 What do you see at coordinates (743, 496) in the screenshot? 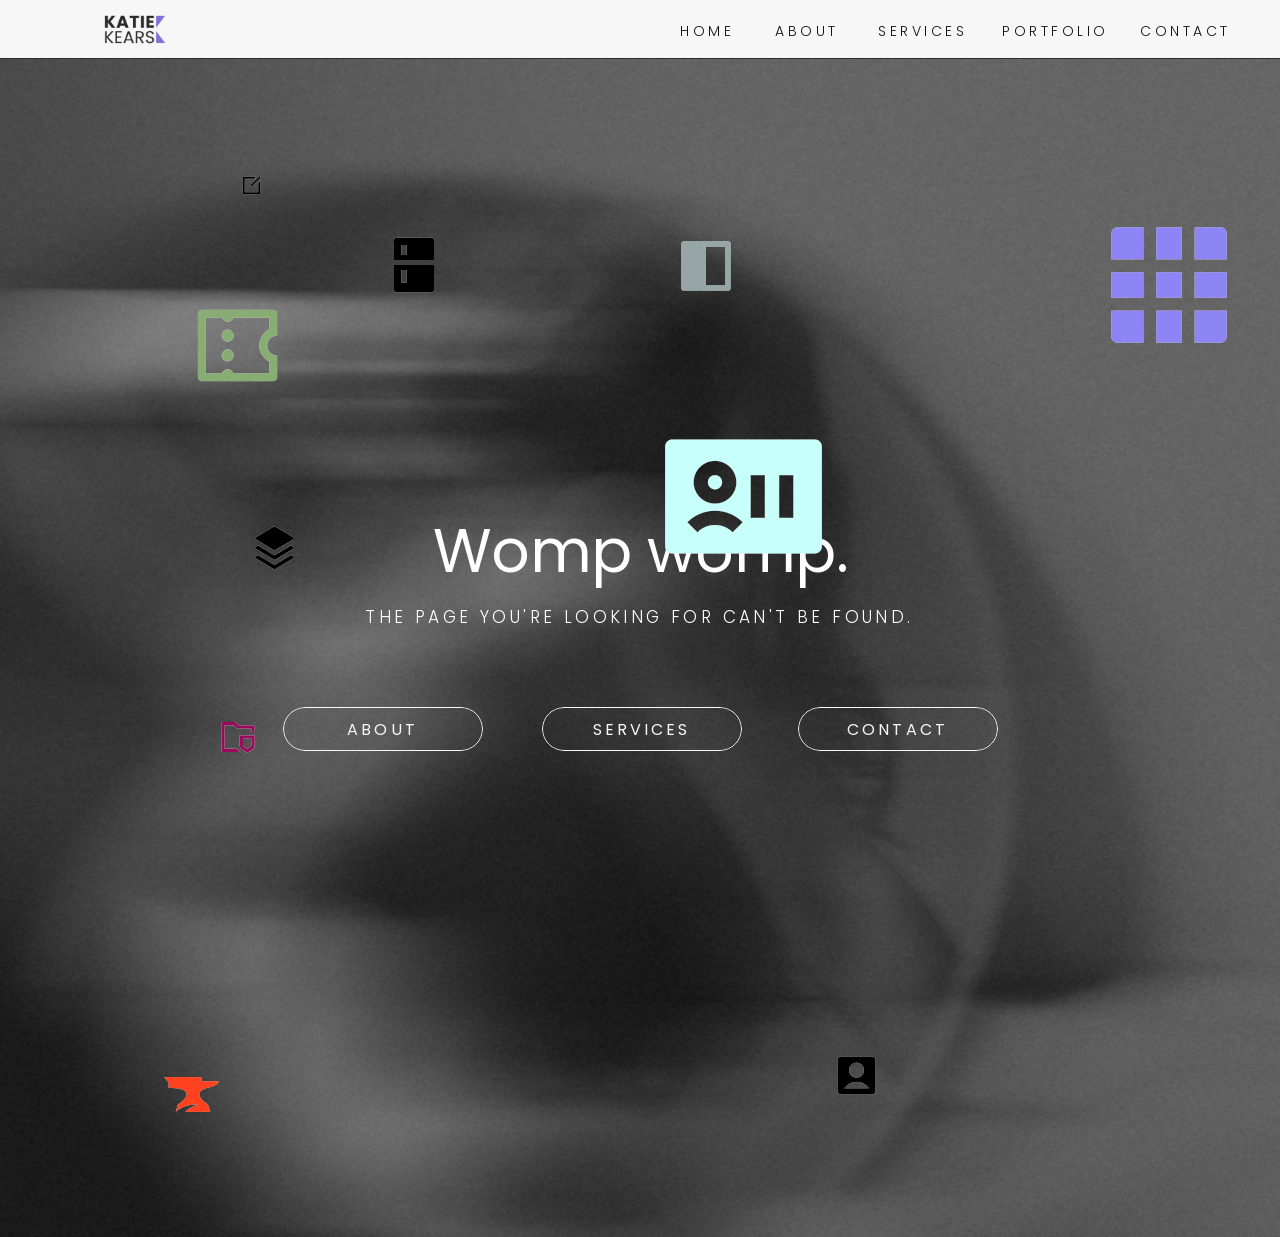
I see `indicates a pass or credential is pending approval` at bounding box center [743, 496].